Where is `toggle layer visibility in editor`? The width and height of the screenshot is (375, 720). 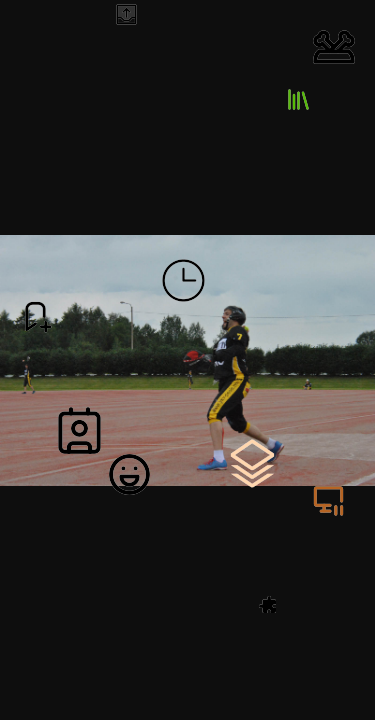 toggle layer visibility in editor is located at coordinates (252, 463).